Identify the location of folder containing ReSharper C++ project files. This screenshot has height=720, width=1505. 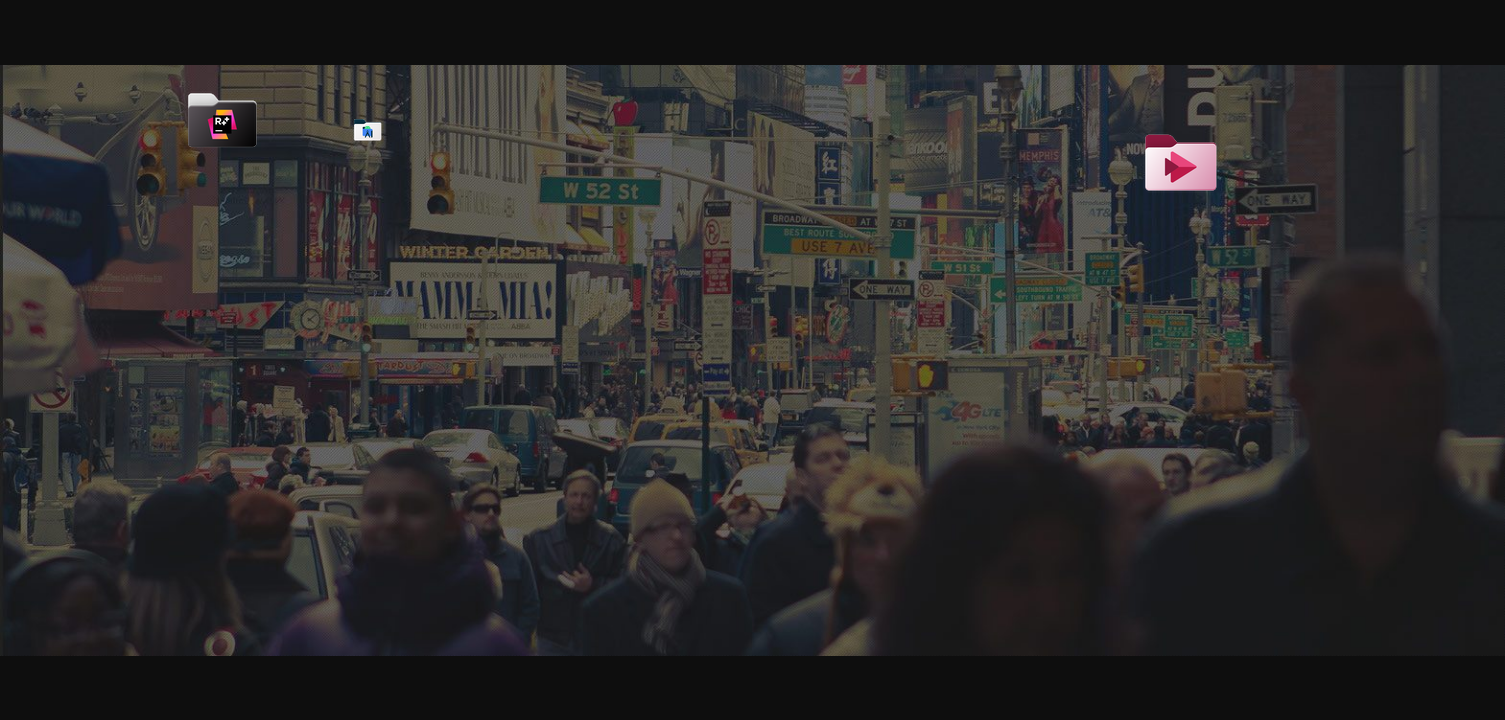
(222, 122).